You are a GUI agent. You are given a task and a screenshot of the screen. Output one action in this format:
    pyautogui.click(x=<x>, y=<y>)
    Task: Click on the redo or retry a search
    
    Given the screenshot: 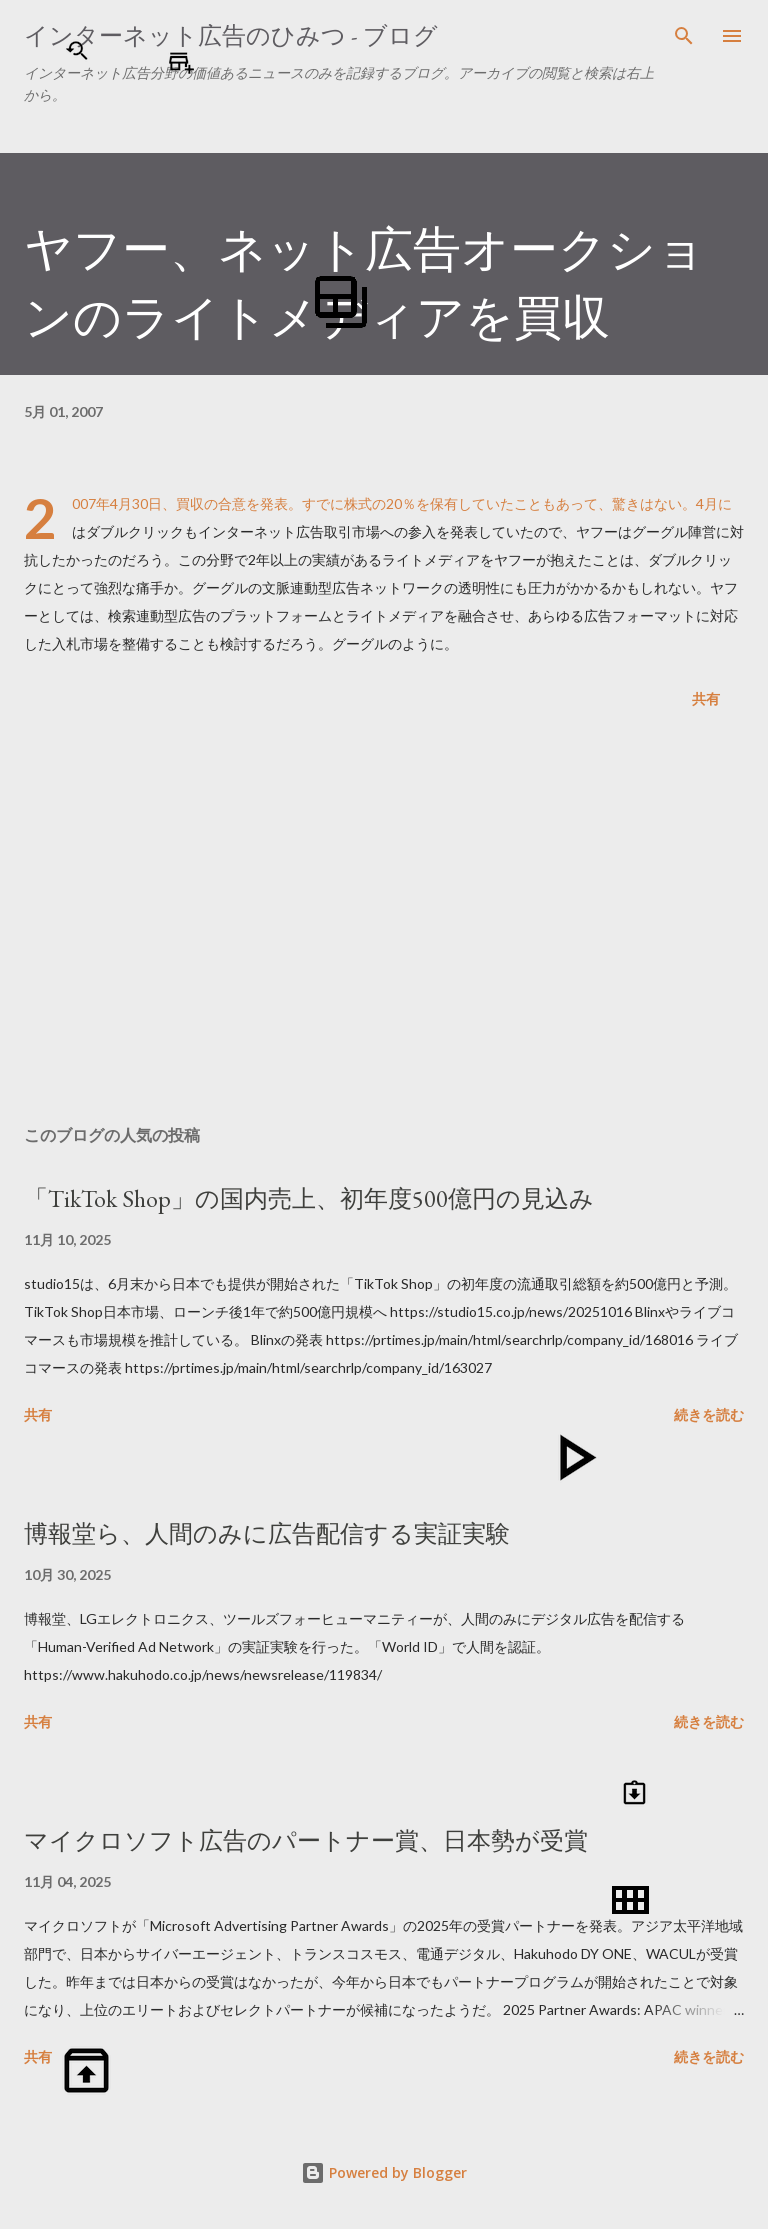 What is the action you would take?
    pyautogui.click(x=77, y=51)
    